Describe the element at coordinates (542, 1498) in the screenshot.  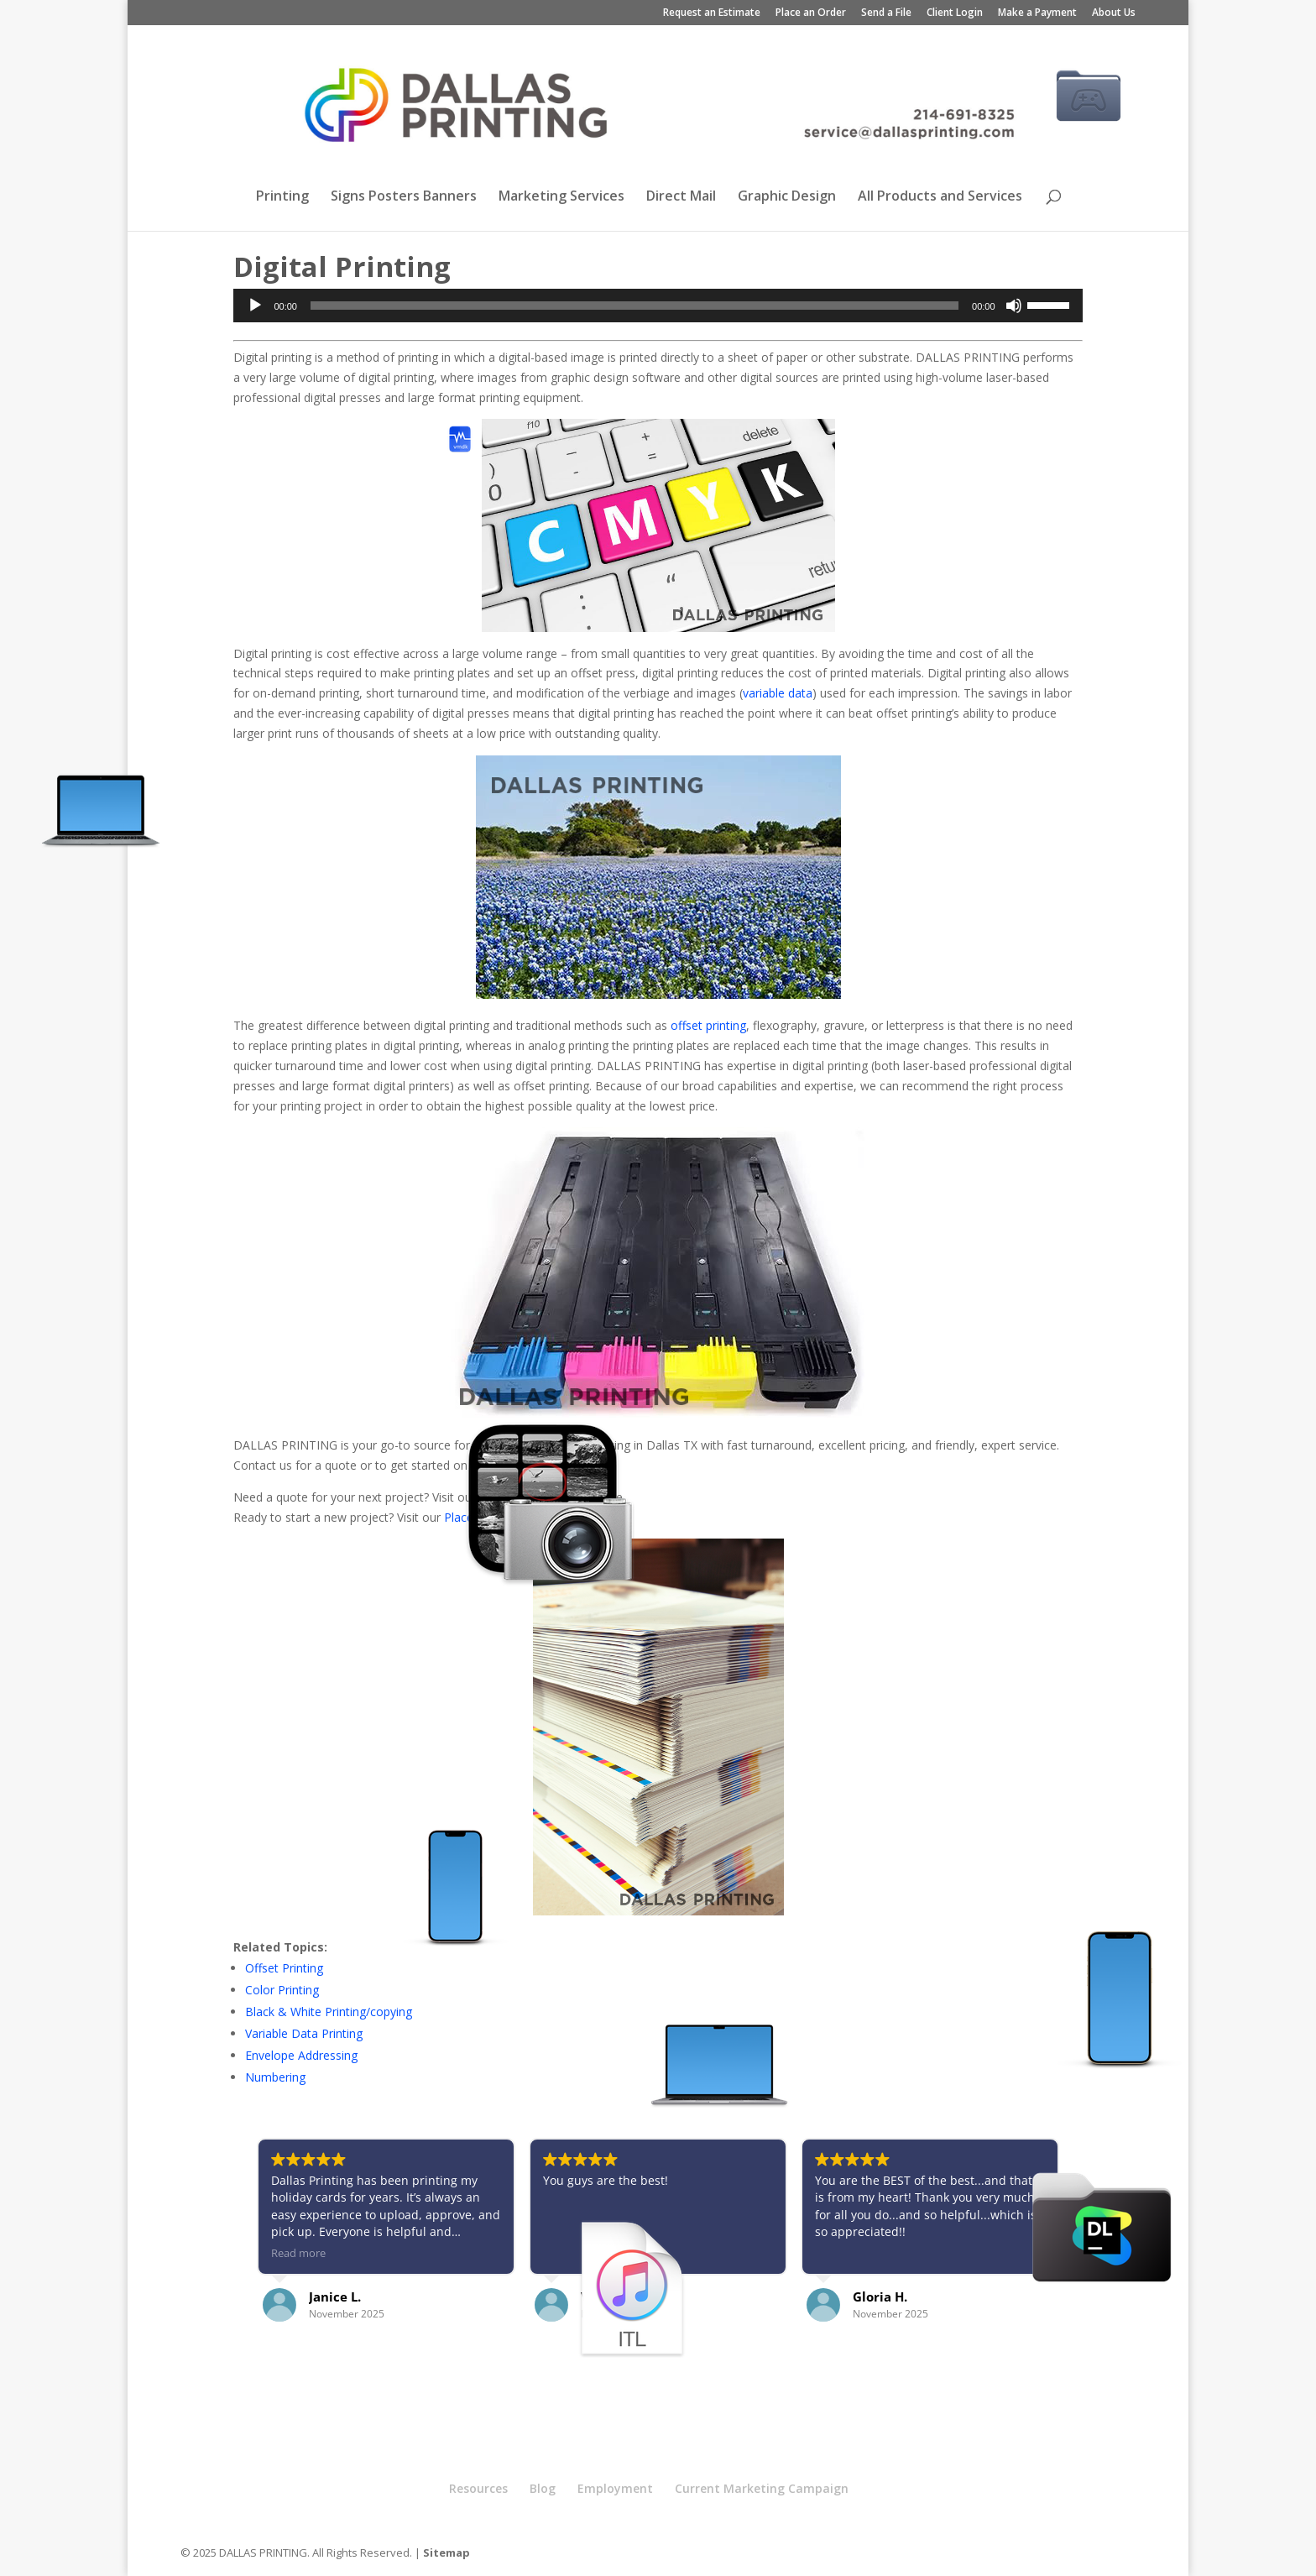
I see `open image capture to import photos from cameras or scanners` at that location.